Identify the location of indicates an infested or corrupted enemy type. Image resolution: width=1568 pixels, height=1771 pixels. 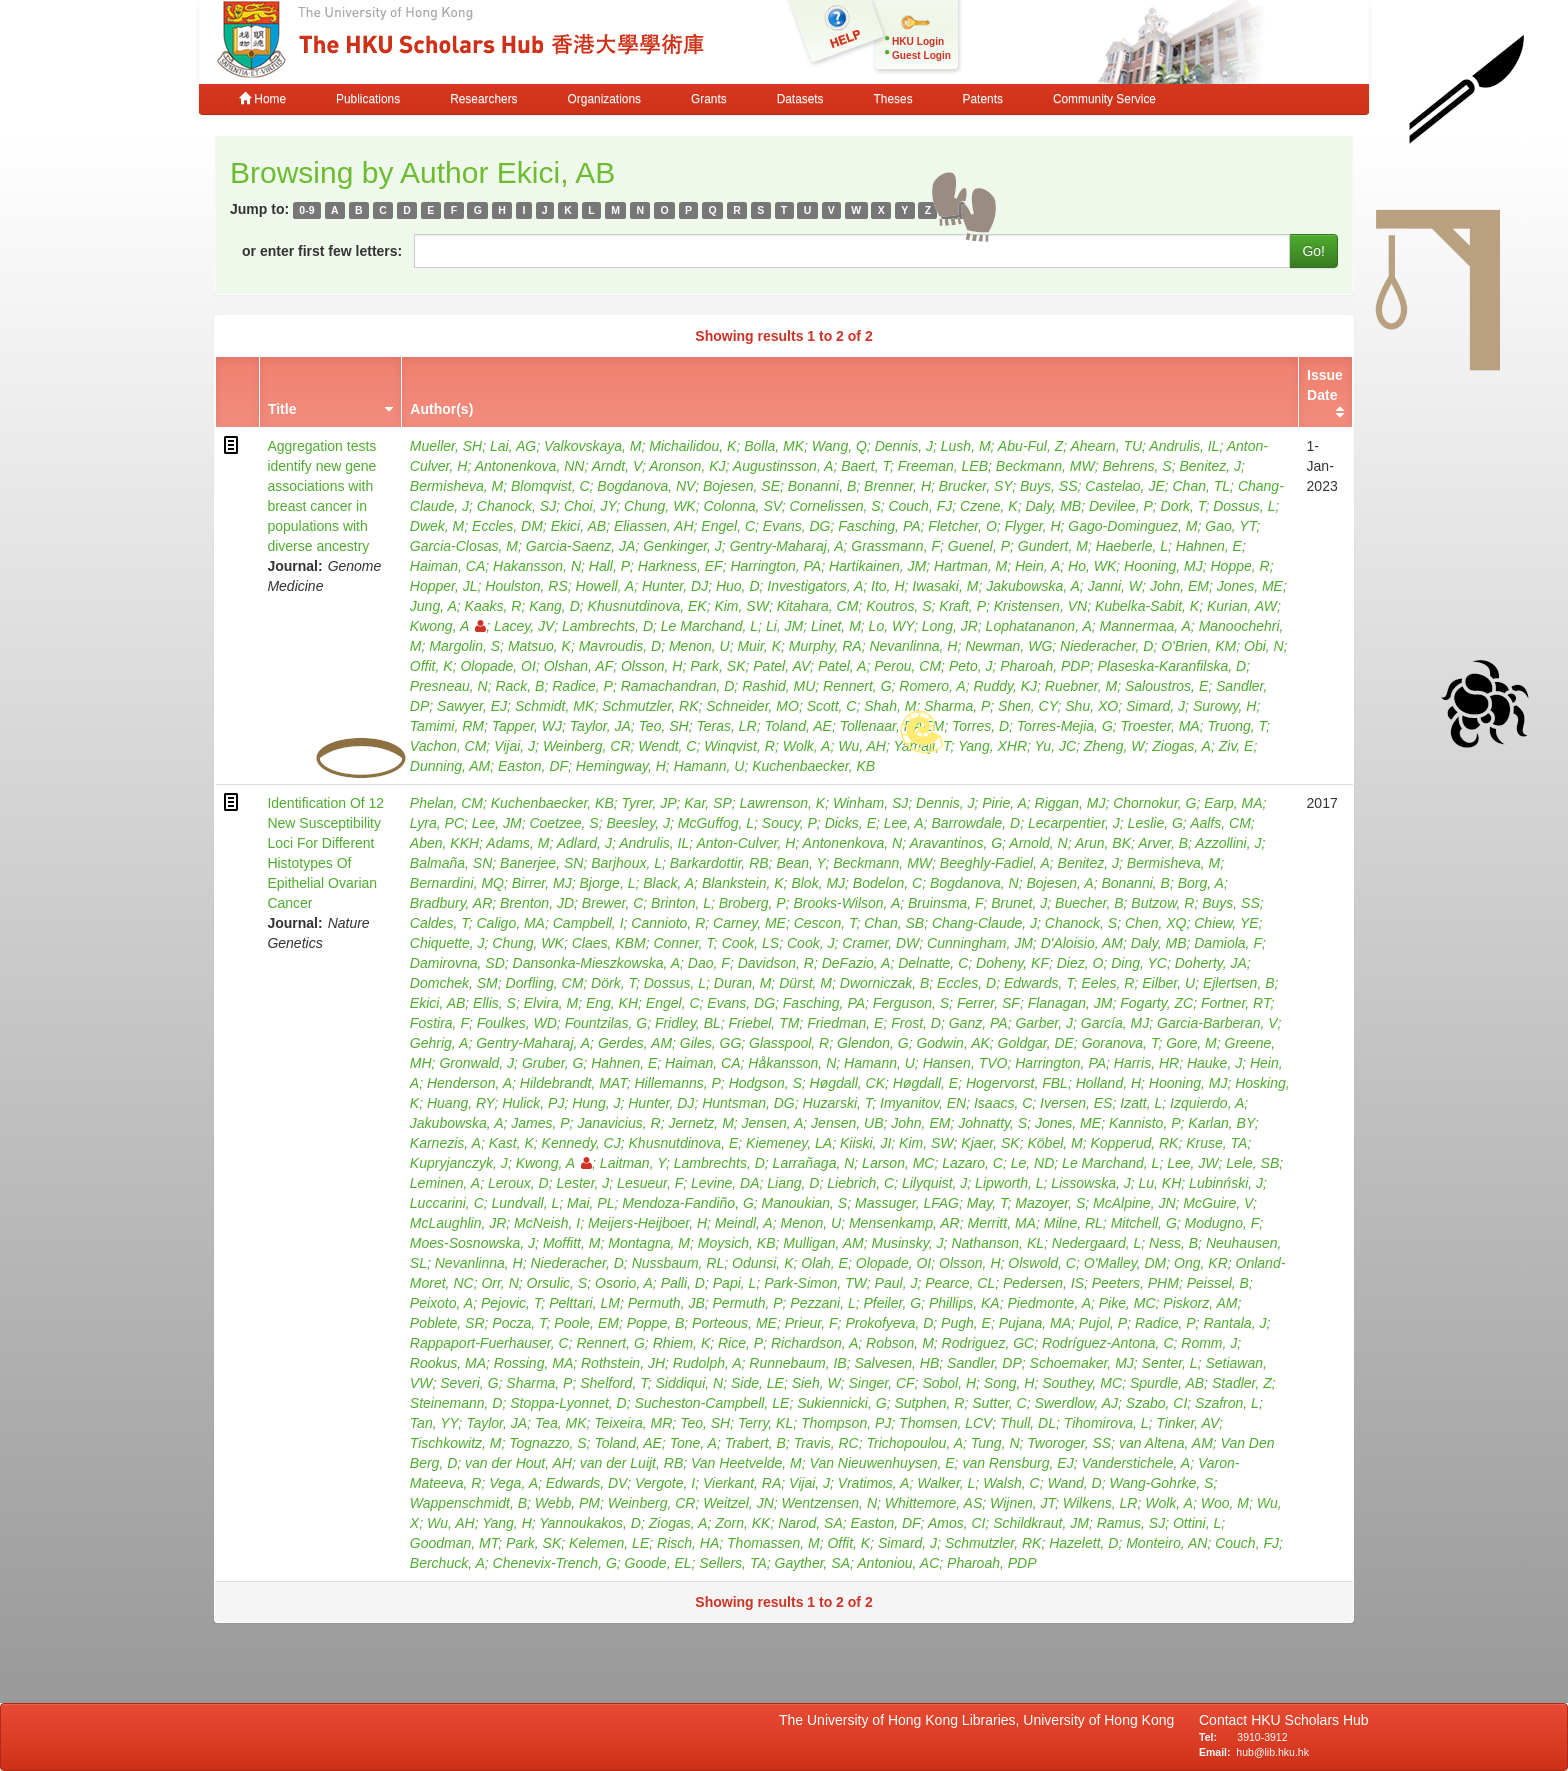
(1484, 703).